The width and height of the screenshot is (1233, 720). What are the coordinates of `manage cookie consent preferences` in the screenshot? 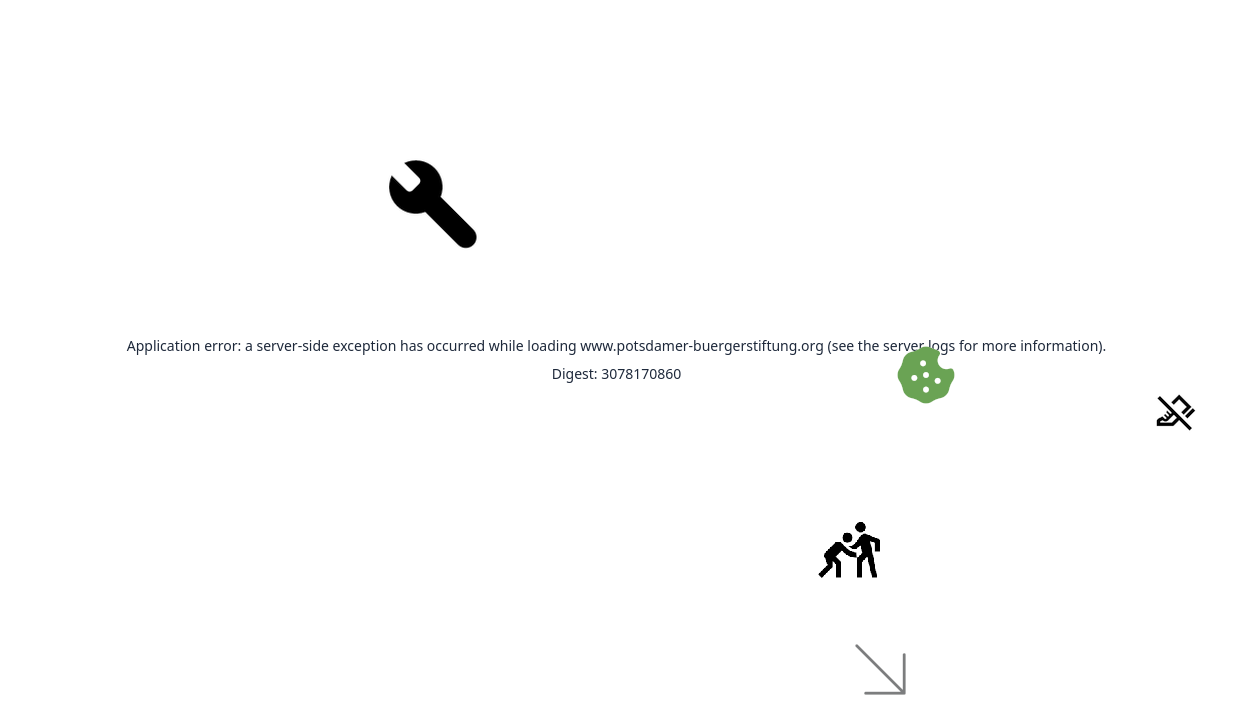 It's located at (926, 375).